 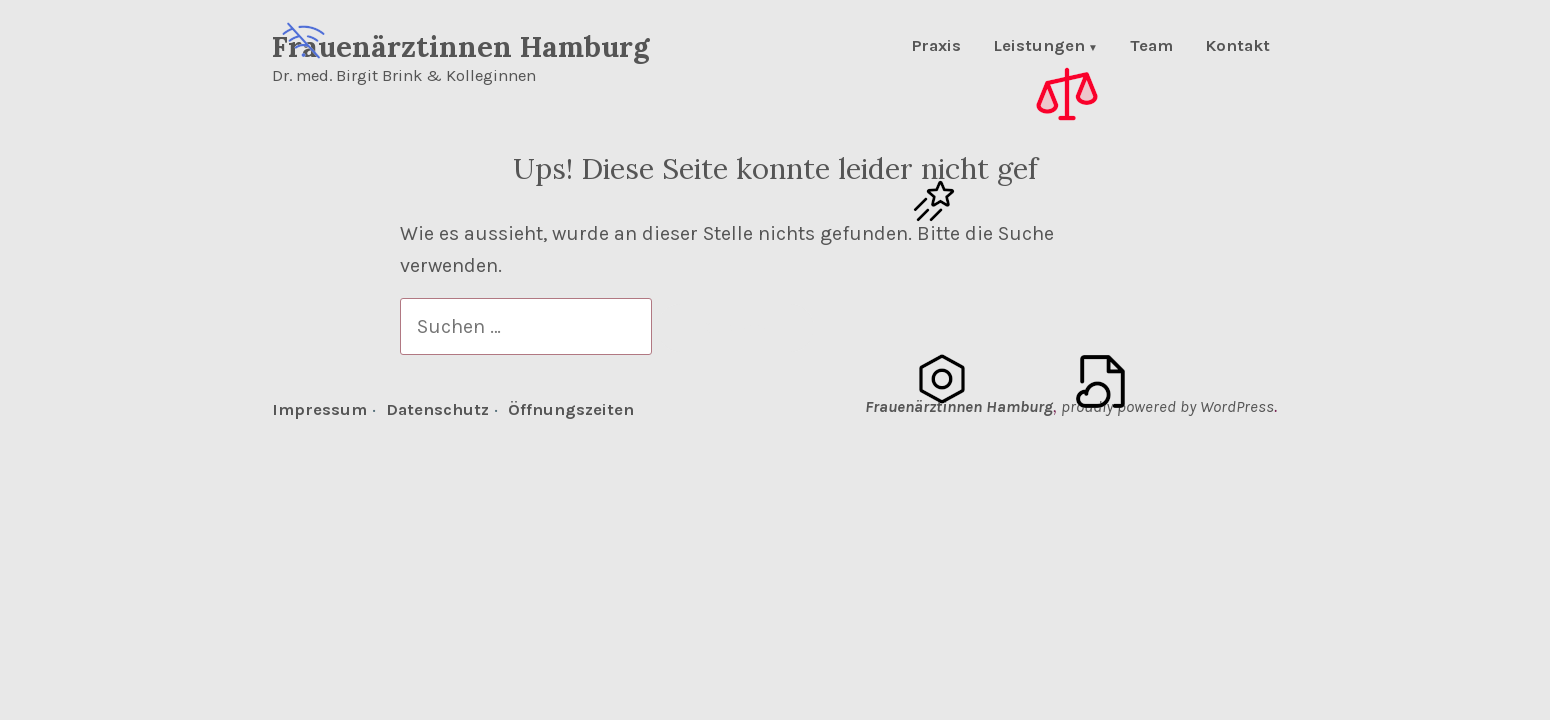 I want to click on indicates no wifi connection, so click(x=303, y=40).